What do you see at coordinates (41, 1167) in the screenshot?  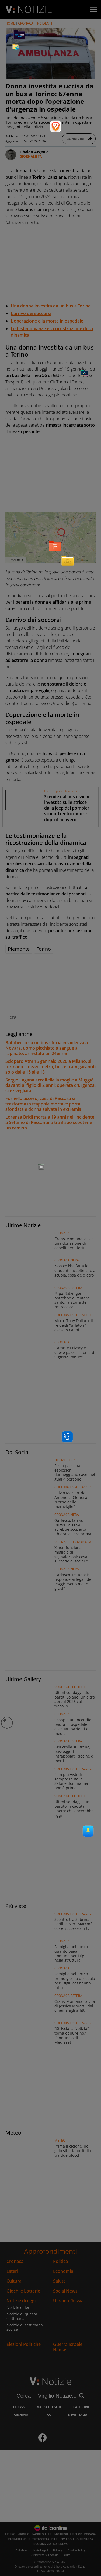 I see `open your dropbox folder` at bounding box center [41, 1167].